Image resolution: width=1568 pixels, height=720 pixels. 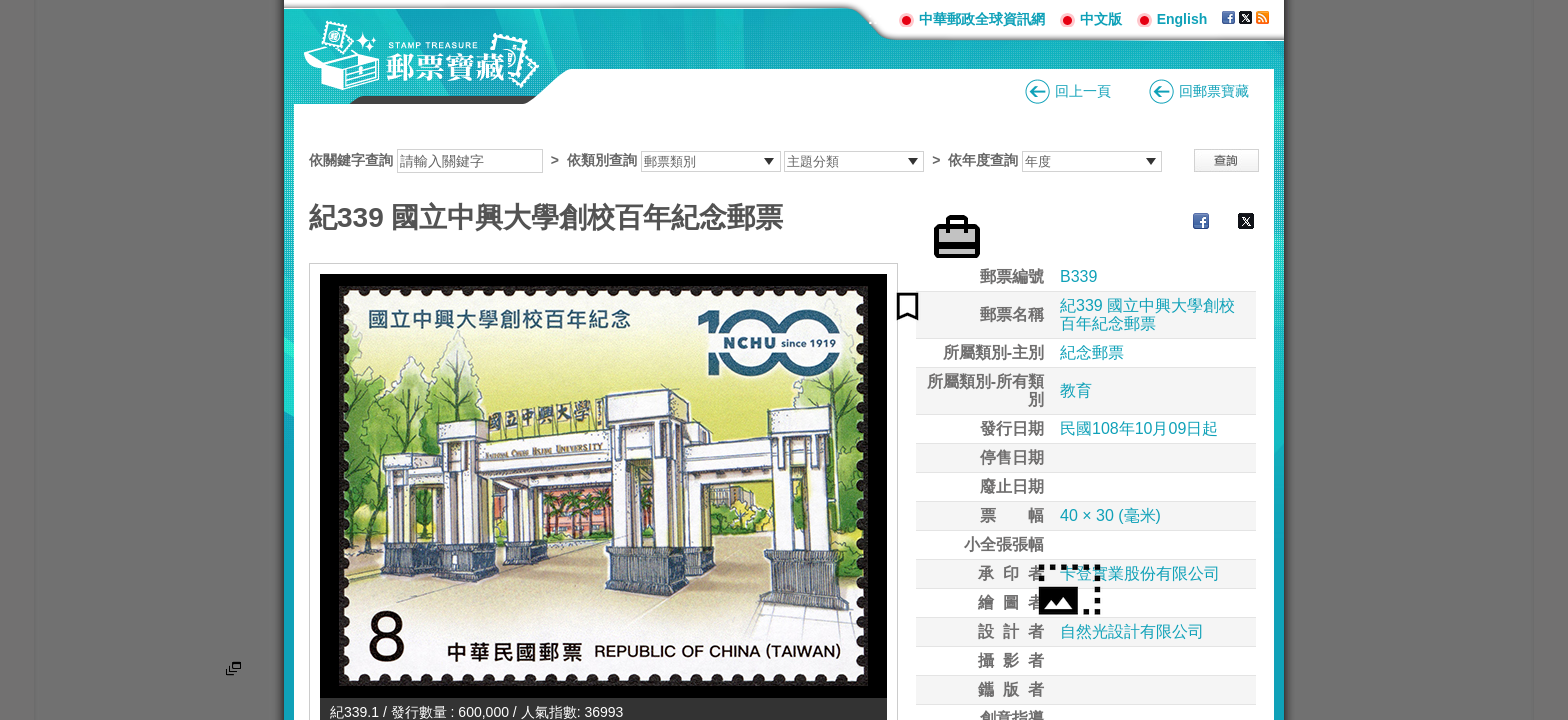 What do you see at coordinates (233, 668) in the screenshot?
I see `view dynamic or stacked content feed` at bounding box center [233, 668].